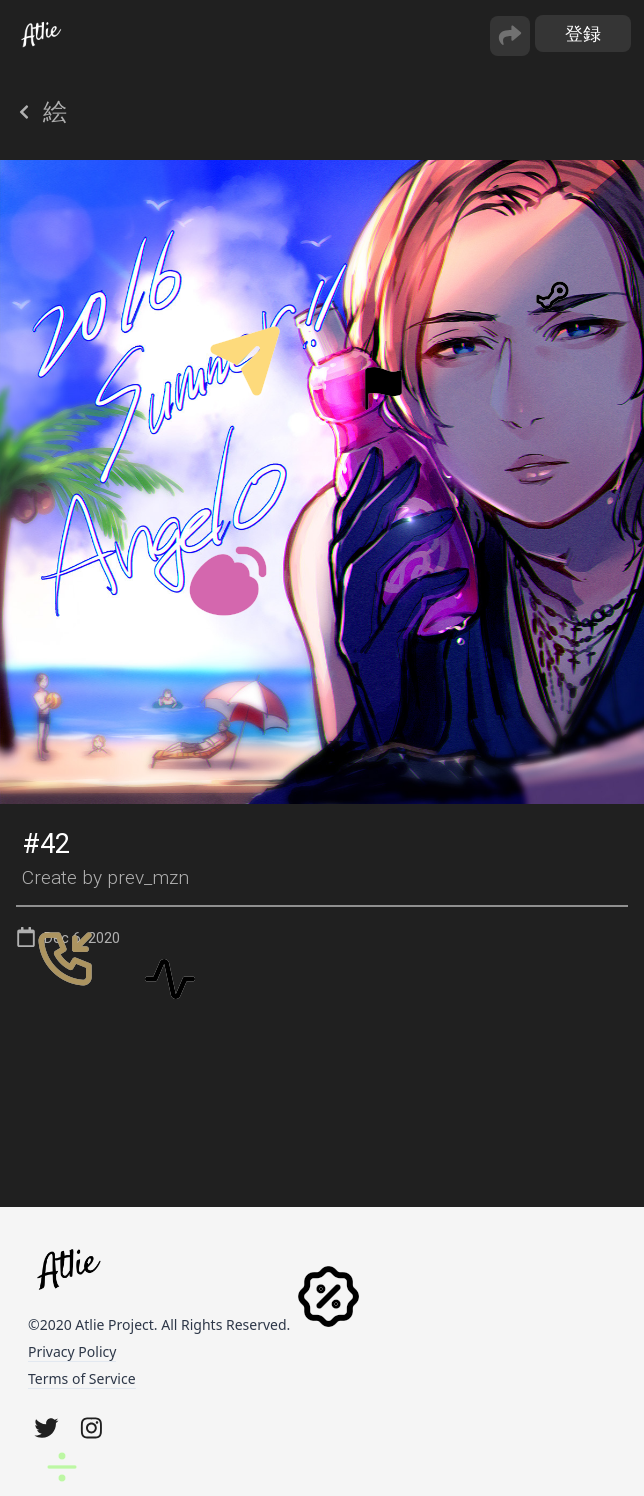 The image size is (644, 1496). Describe the element at coordinates (328, 1296) in the screenshot. I see `view available discounts or promotions` at that location.